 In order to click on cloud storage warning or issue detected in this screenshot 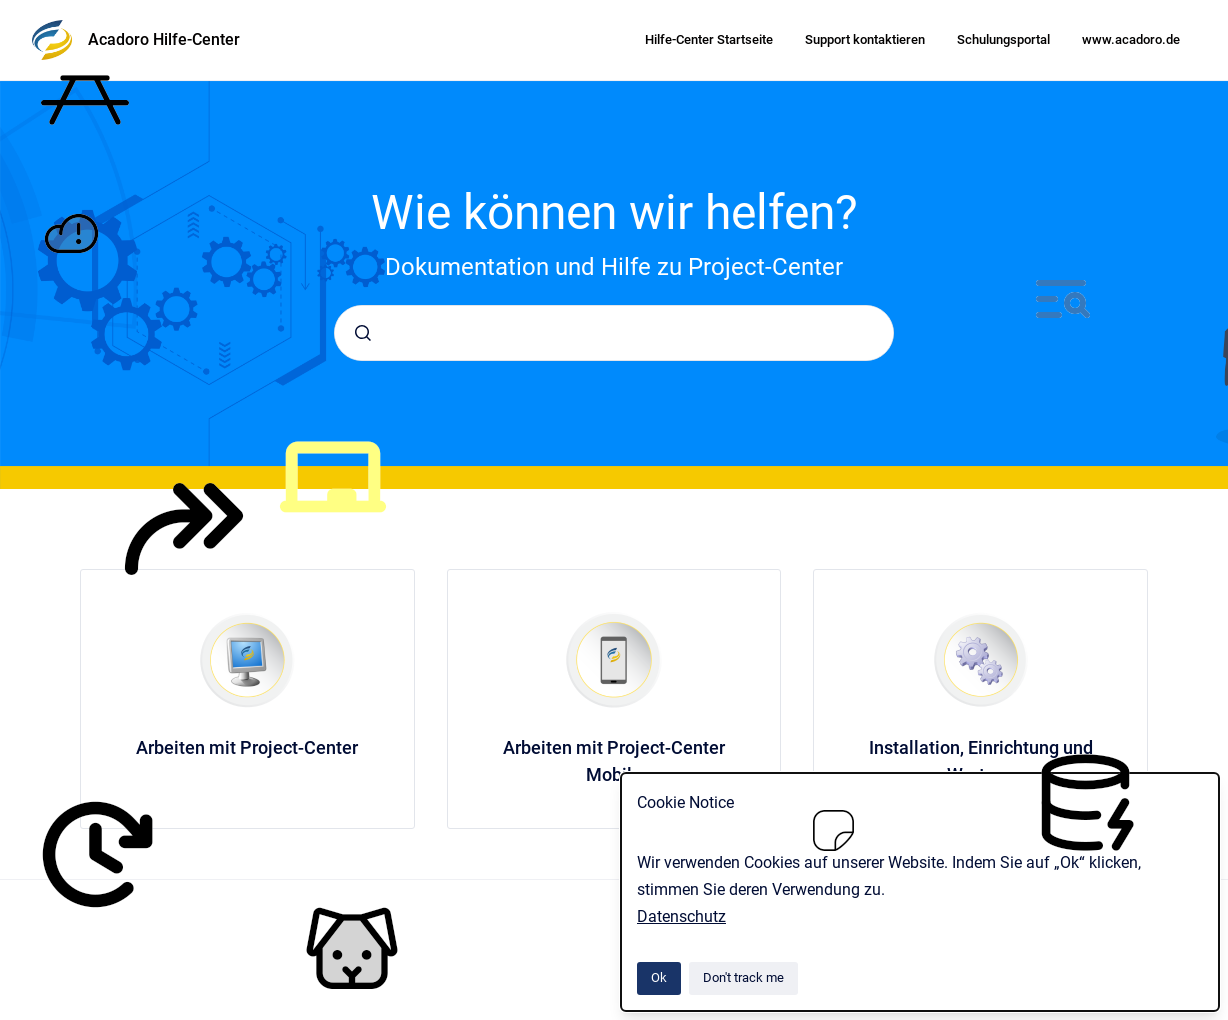, I will do `click(71, 233)`.